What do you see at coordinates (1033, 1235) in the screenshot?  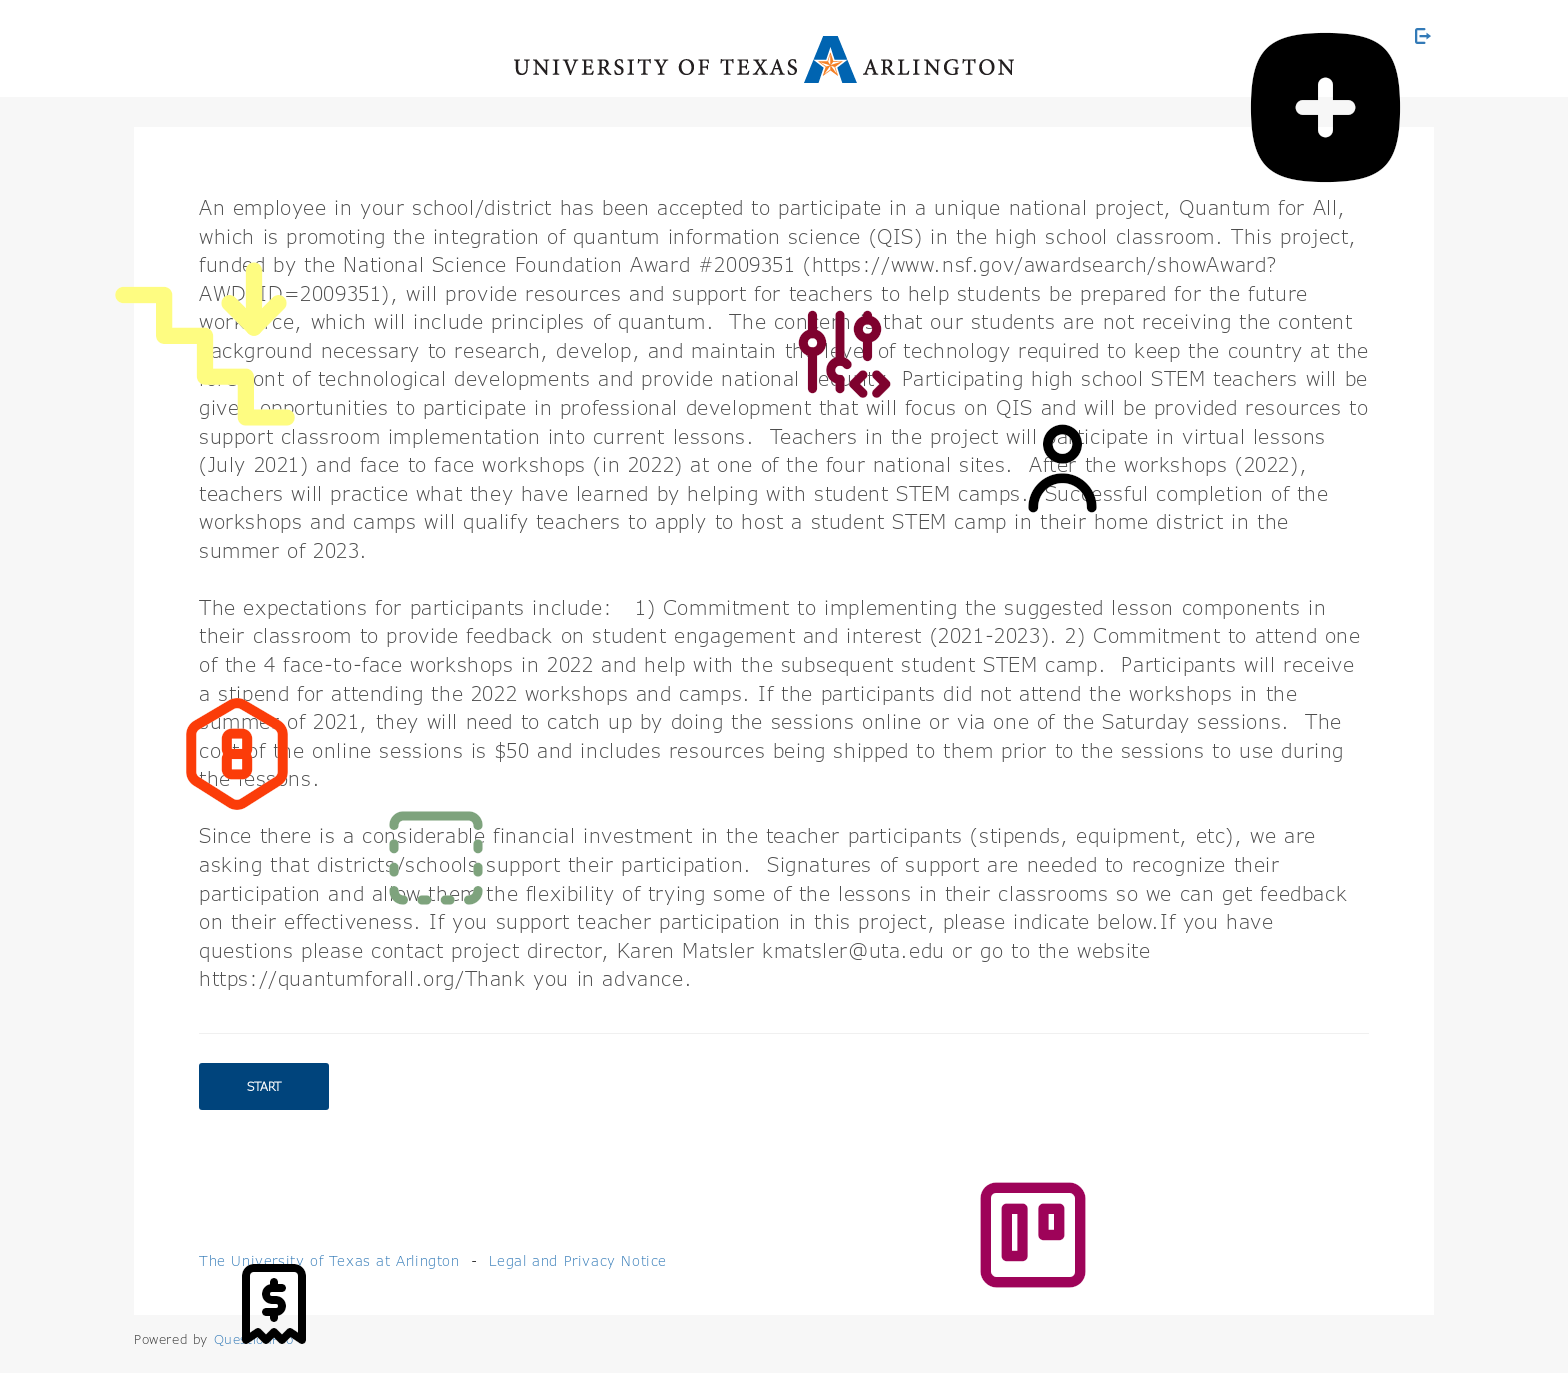 I see `open trello app` at bounding box center [1033, 1235].